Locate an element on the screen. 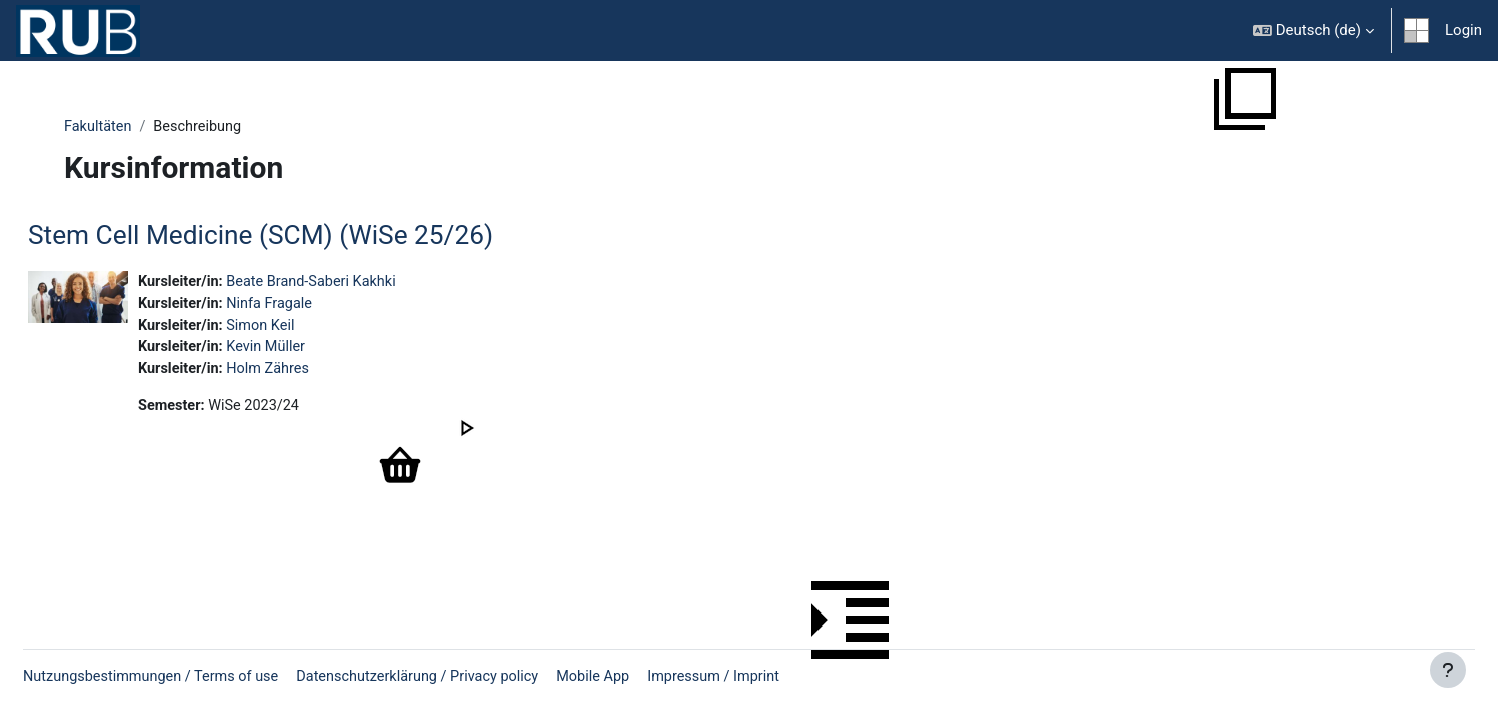 The image size is (1498, 720). play media content is located at coordinates (466, 428).